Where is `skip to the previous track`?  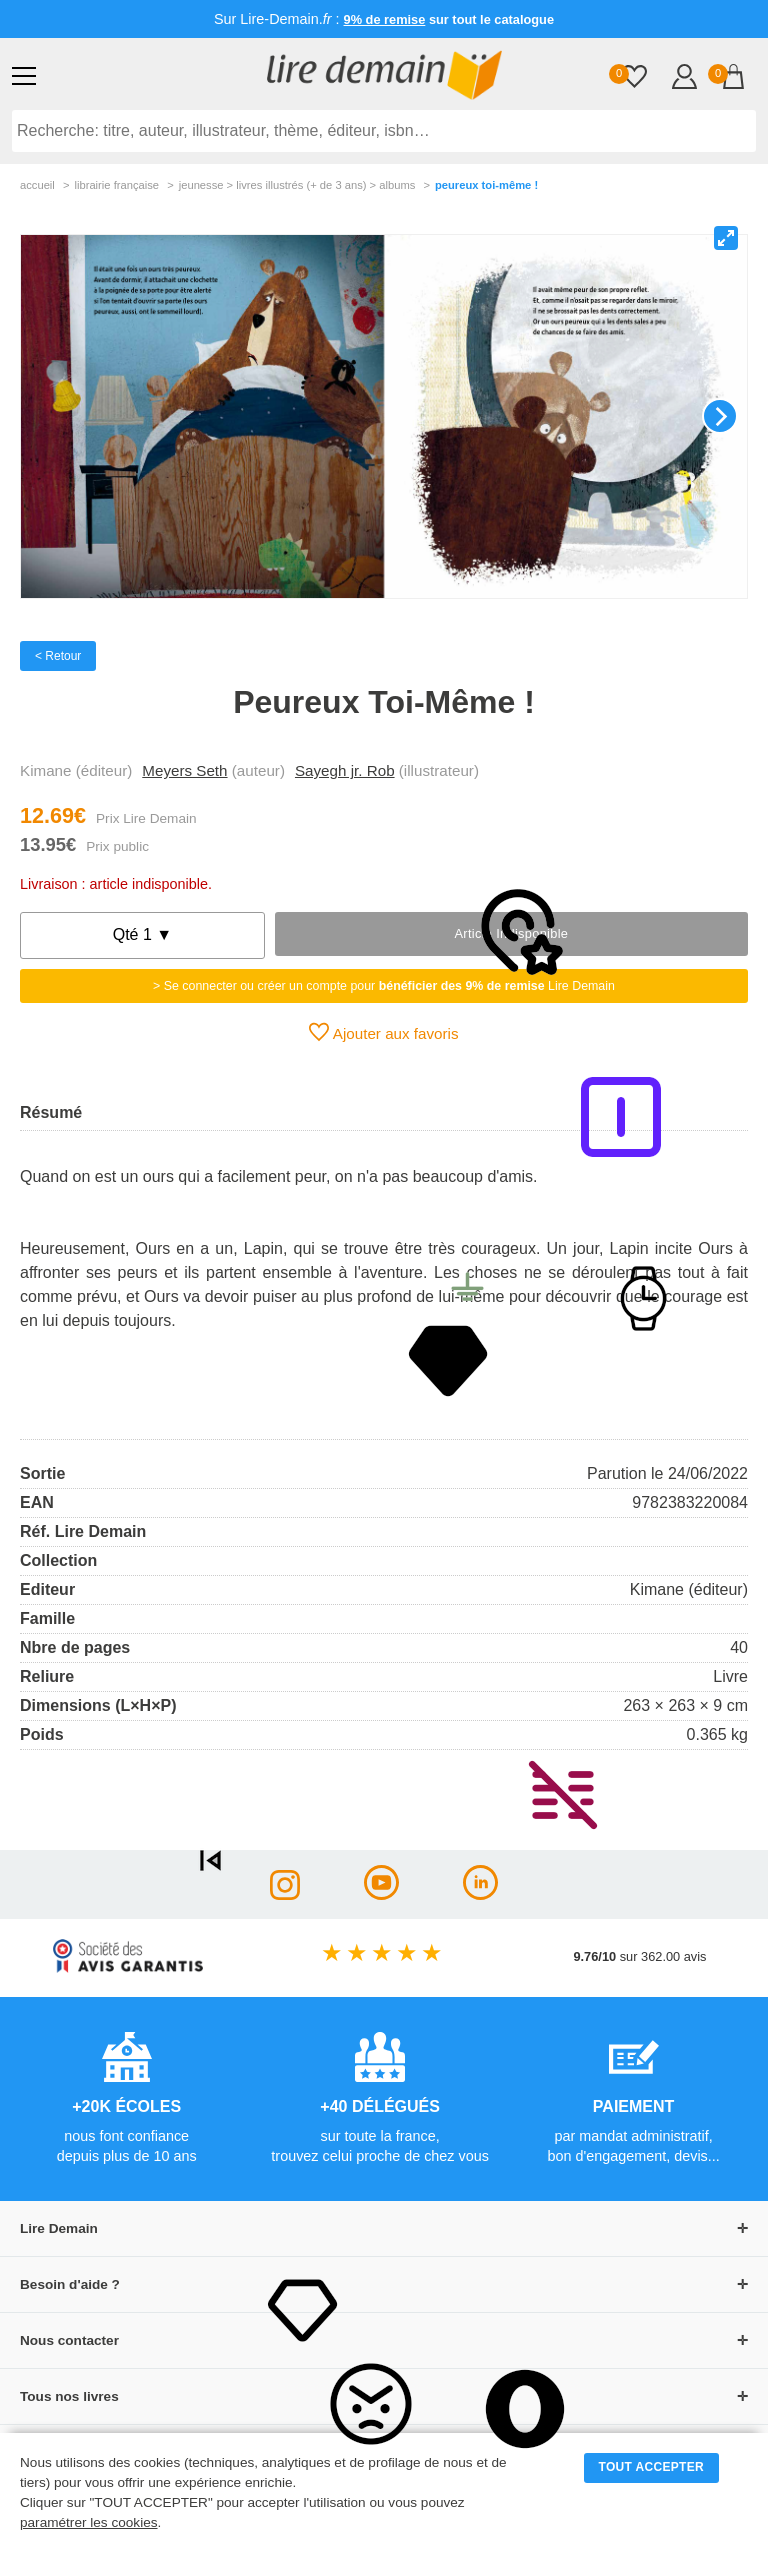
skip to the previous track is located at coordinates (210, 1860).